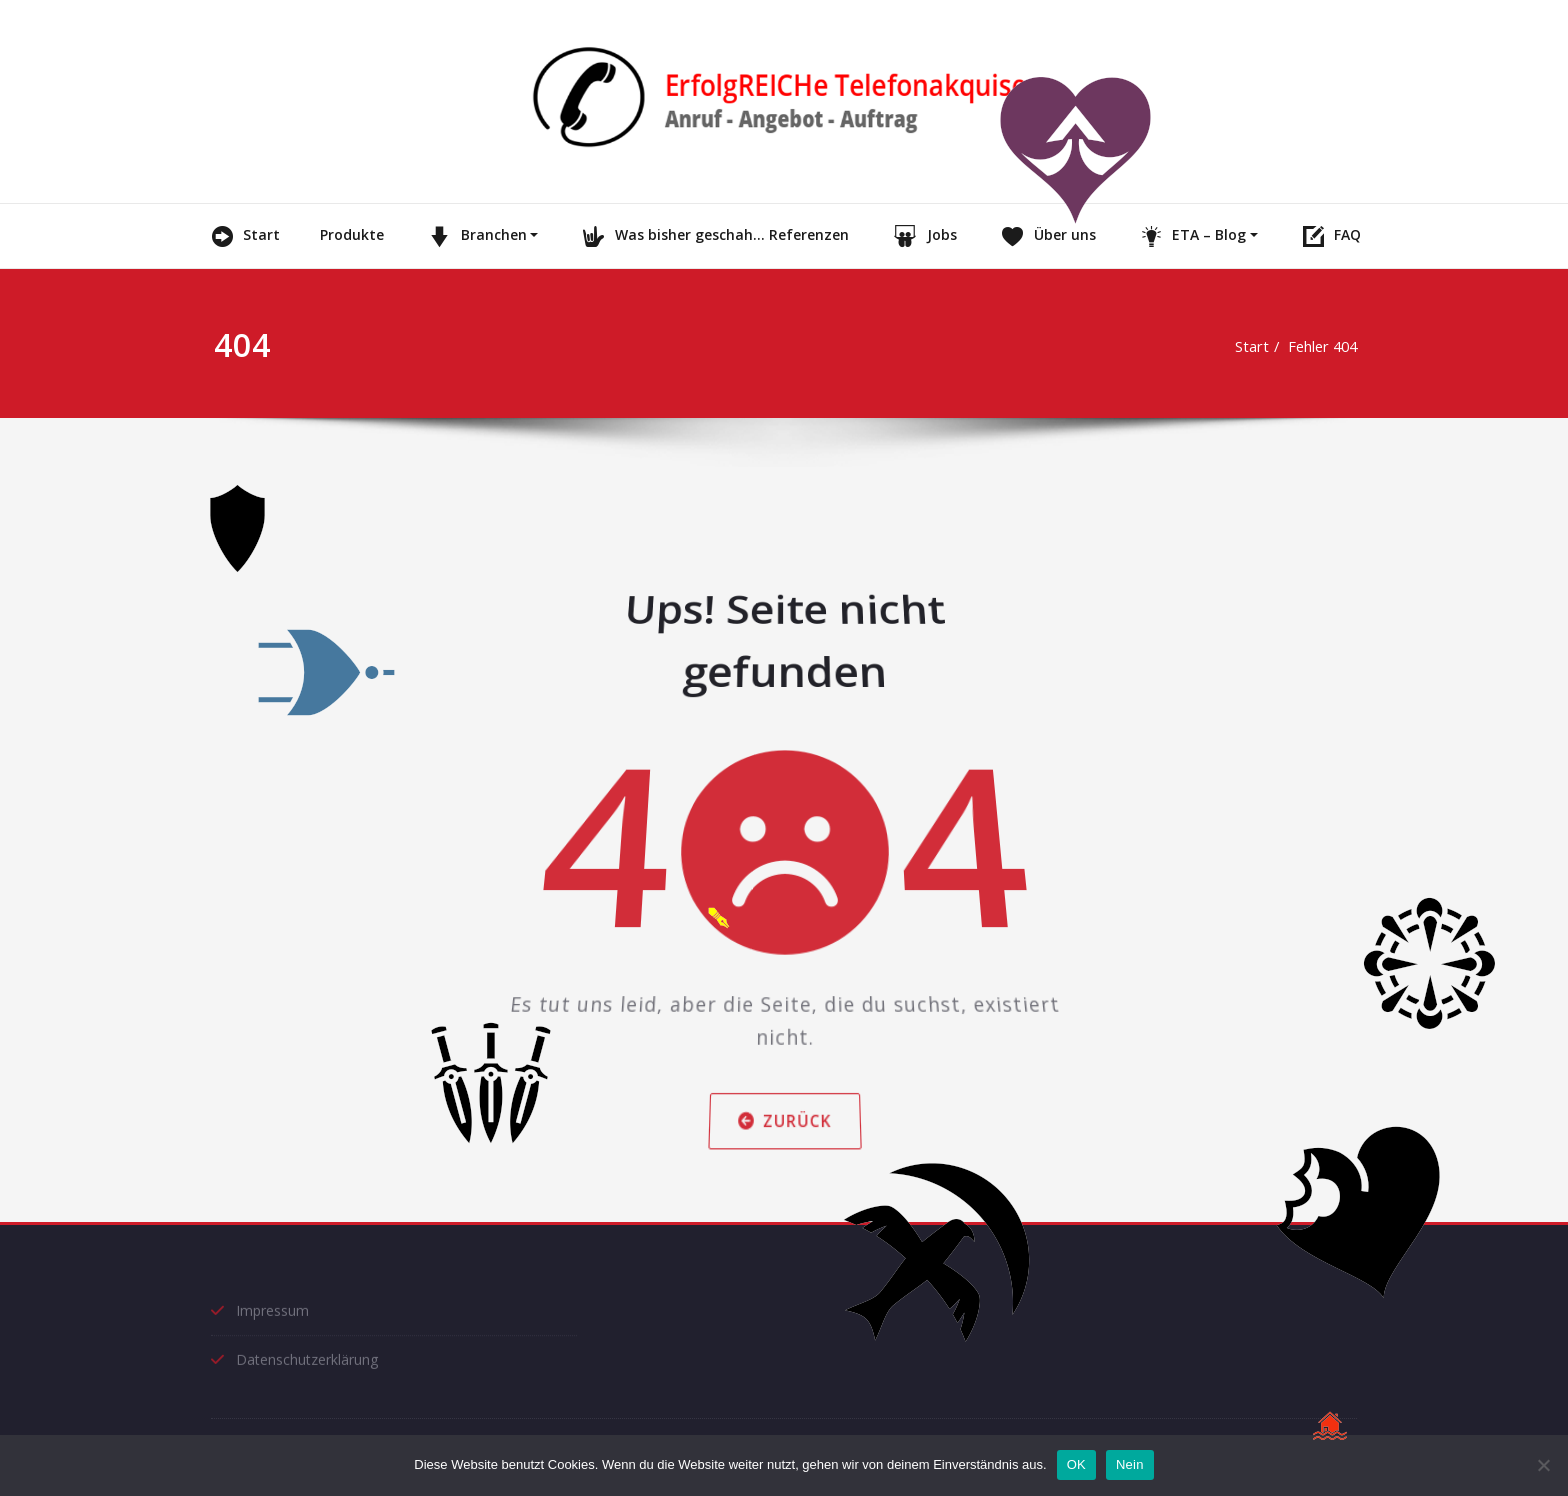 The image size is (1568, 1496). I want to click on indicates damage or health loss in a game, so click(1354, 1212).